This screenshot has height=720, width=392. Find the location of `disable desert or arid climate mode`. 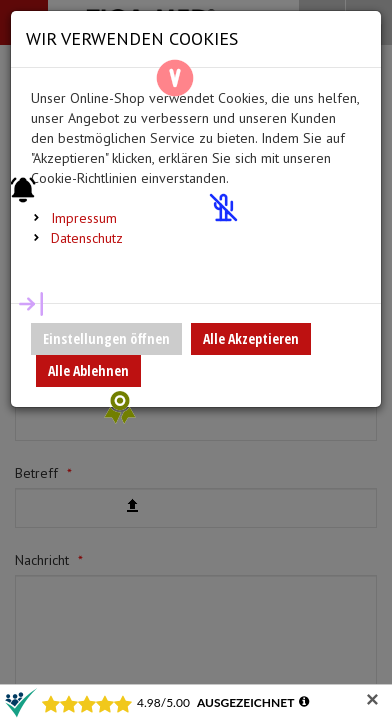

disable desert or arid climate mode is located at coordinates (223, 207).